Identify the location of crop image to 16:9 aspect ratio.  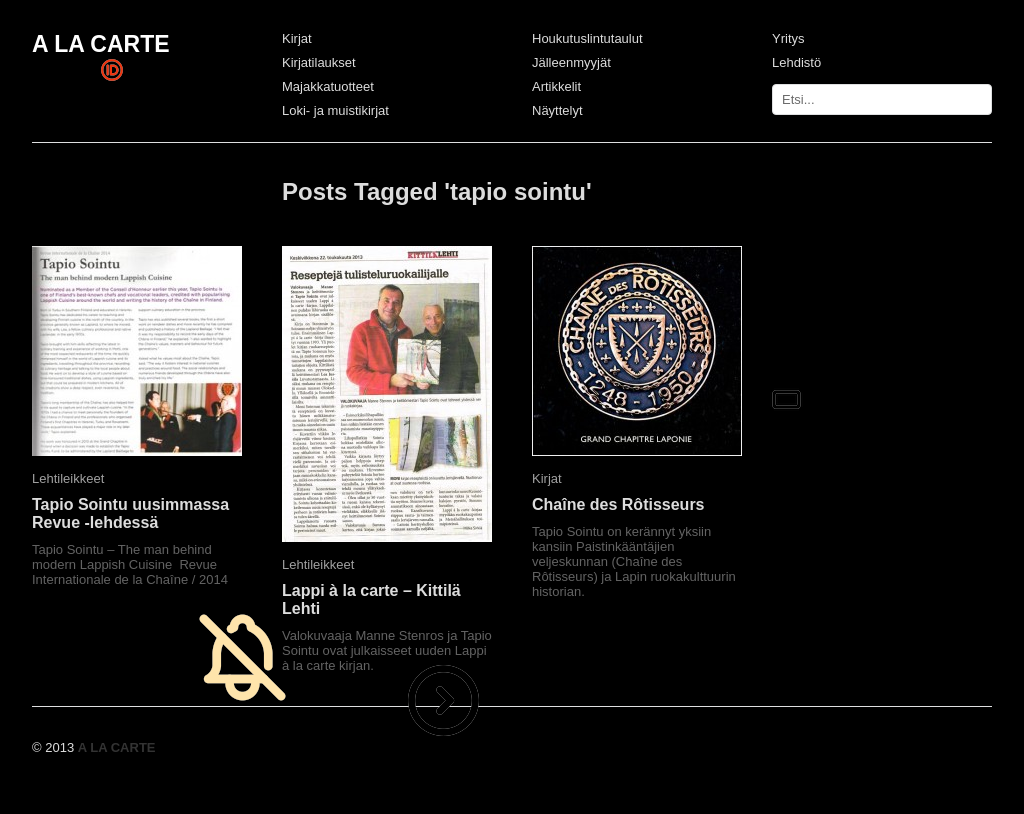
(786, 399).